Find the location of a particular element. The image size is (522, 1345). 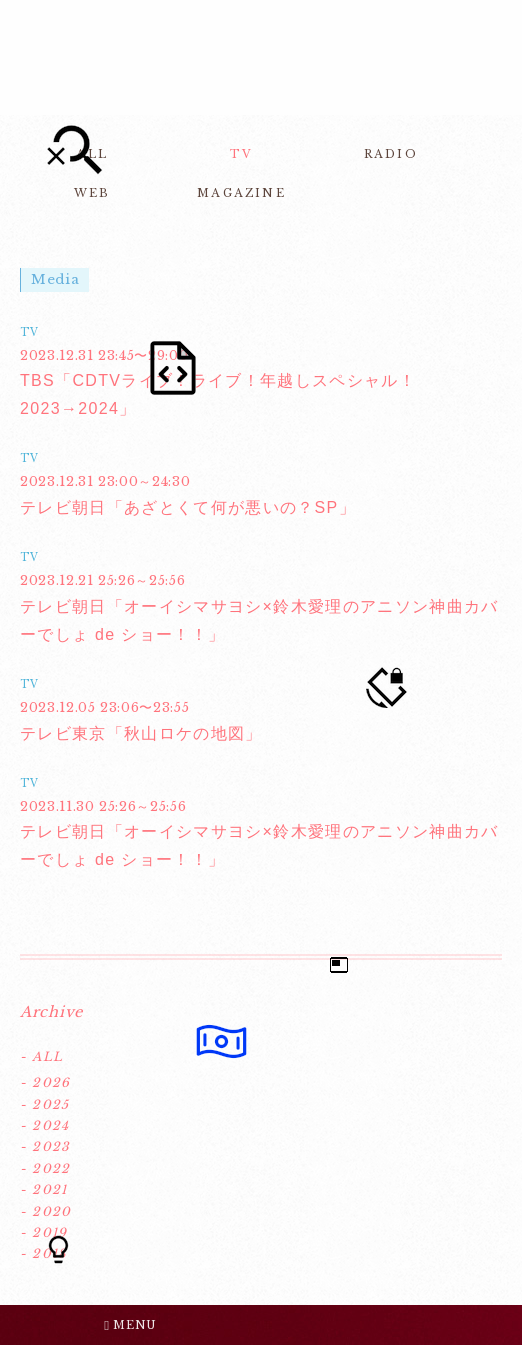

search is disabled or unavailable is located at coordinates (78, 150).